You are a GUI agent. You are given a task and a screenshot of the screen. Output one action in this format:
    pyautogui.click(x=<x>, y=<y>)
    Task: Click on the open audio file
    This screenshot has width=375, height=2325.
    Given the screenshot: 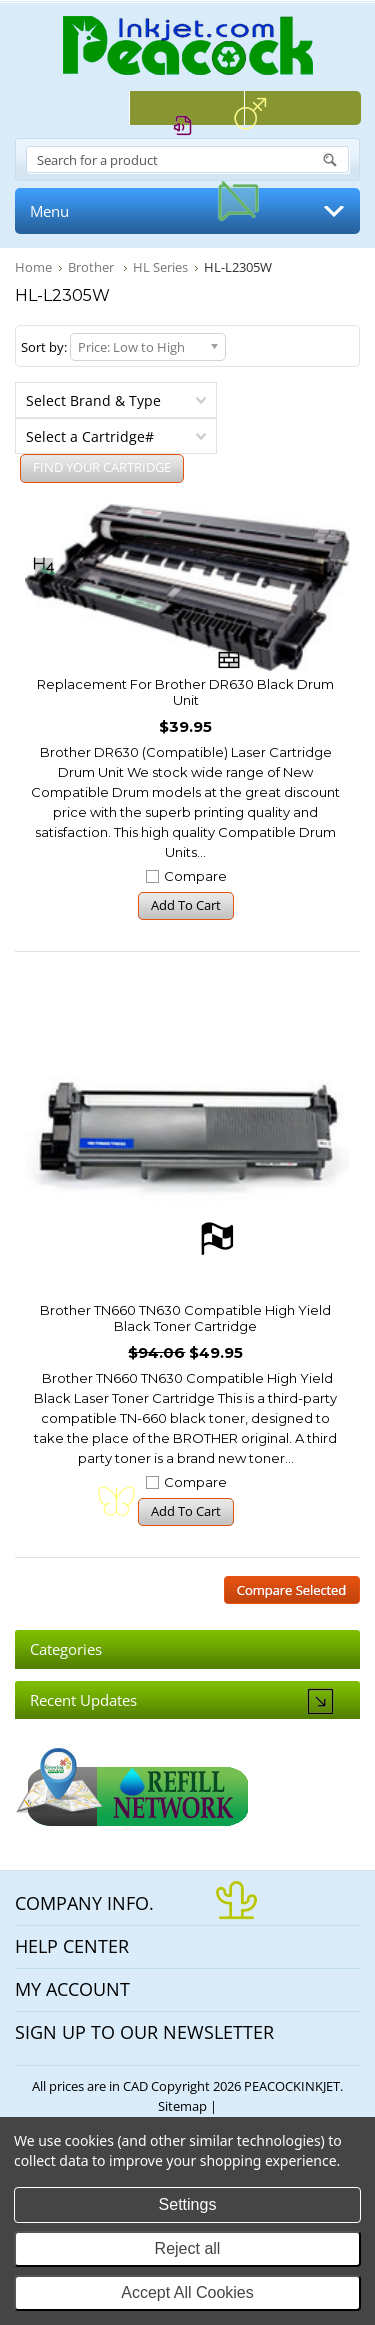 What is the action you would take?
    pyautogui.click(x=183, y=125)
    